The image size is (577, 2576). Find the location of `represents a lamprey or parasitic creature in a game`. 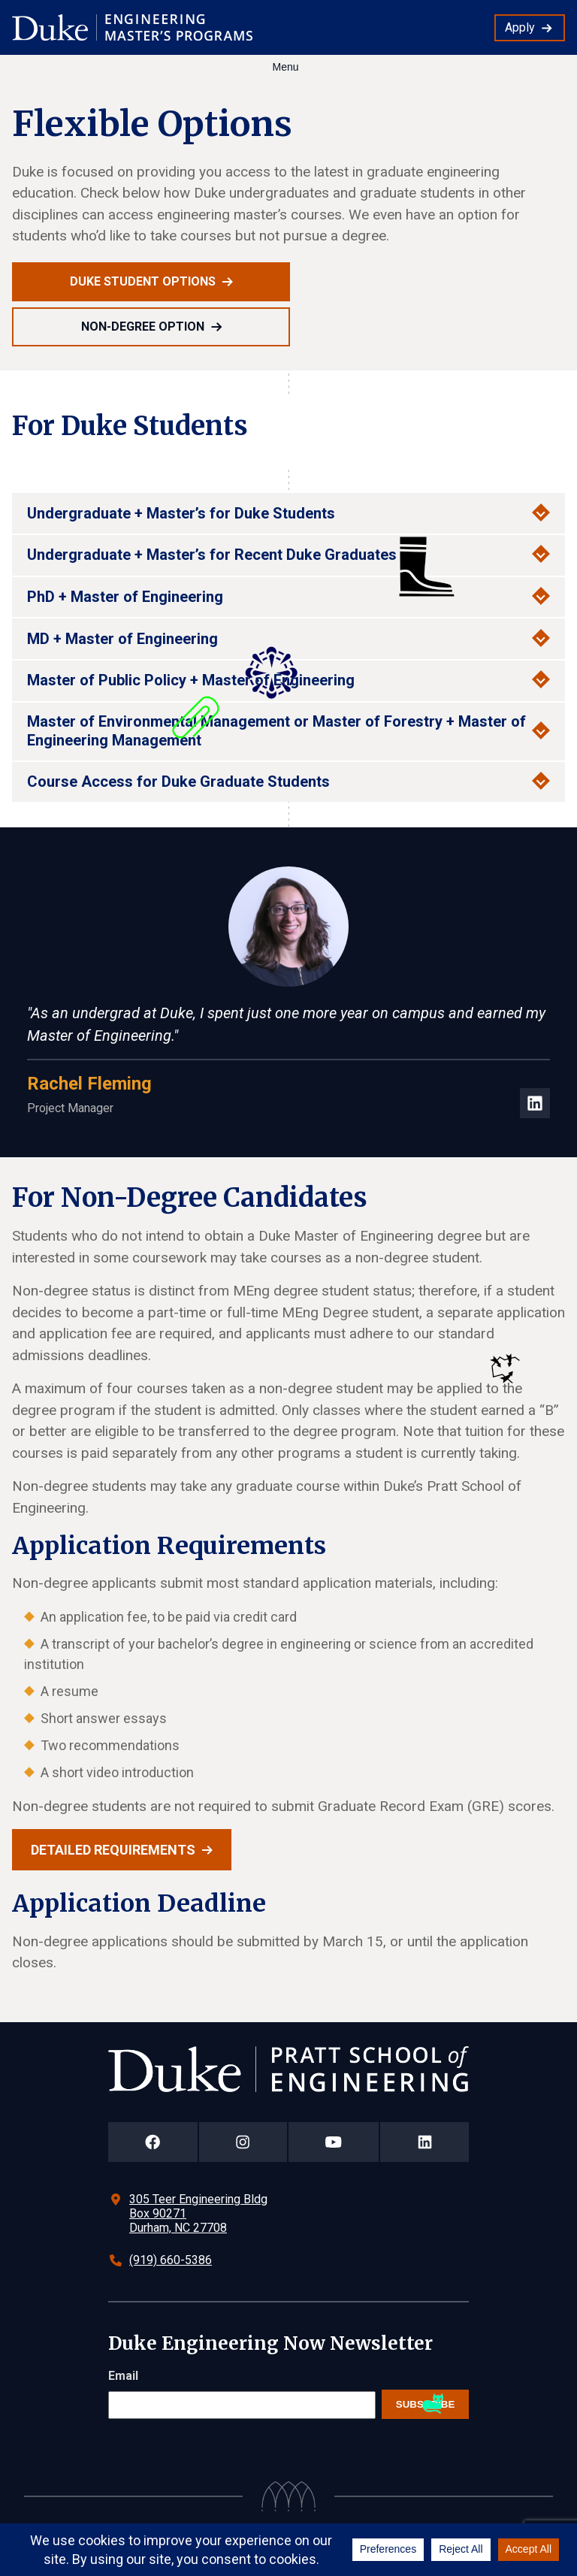

represents a lamprey or parasitic creature in a game is located at coordinates (271, 673).